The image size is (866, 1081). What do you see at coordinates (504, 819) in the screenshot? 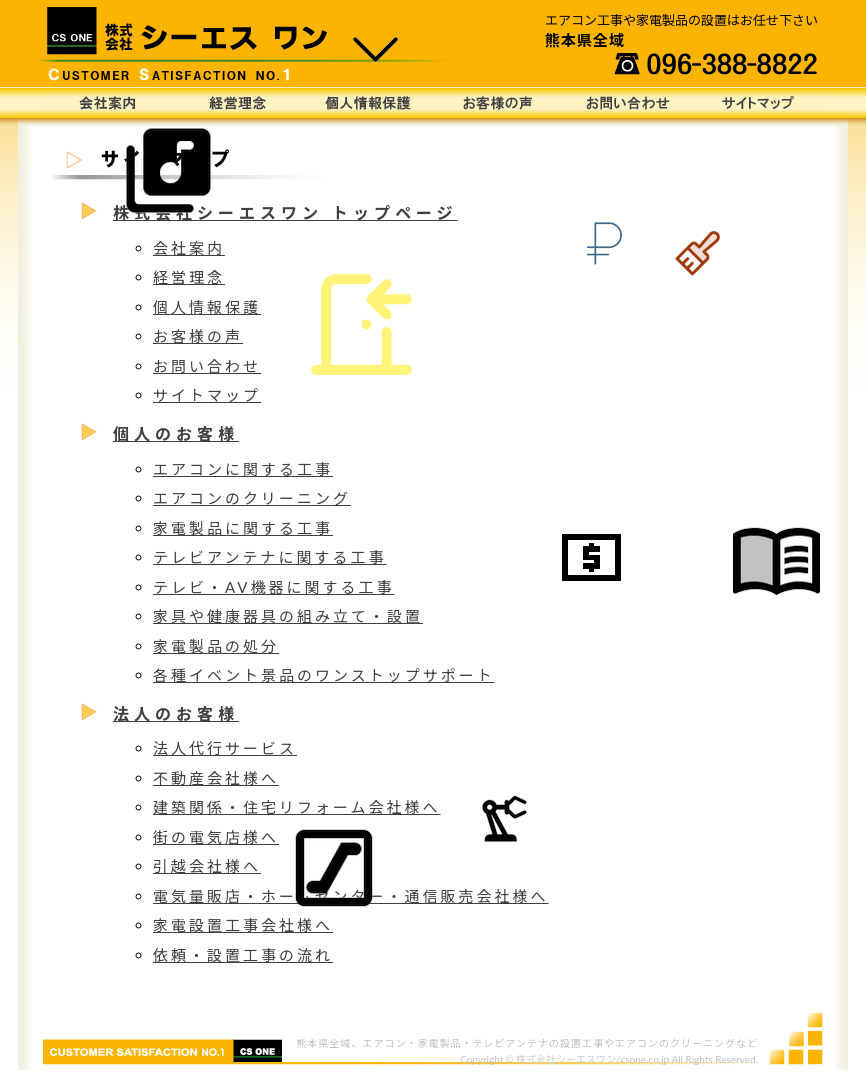
I see `access manufacturing or industrial settings` at bounding box center [504, 819].